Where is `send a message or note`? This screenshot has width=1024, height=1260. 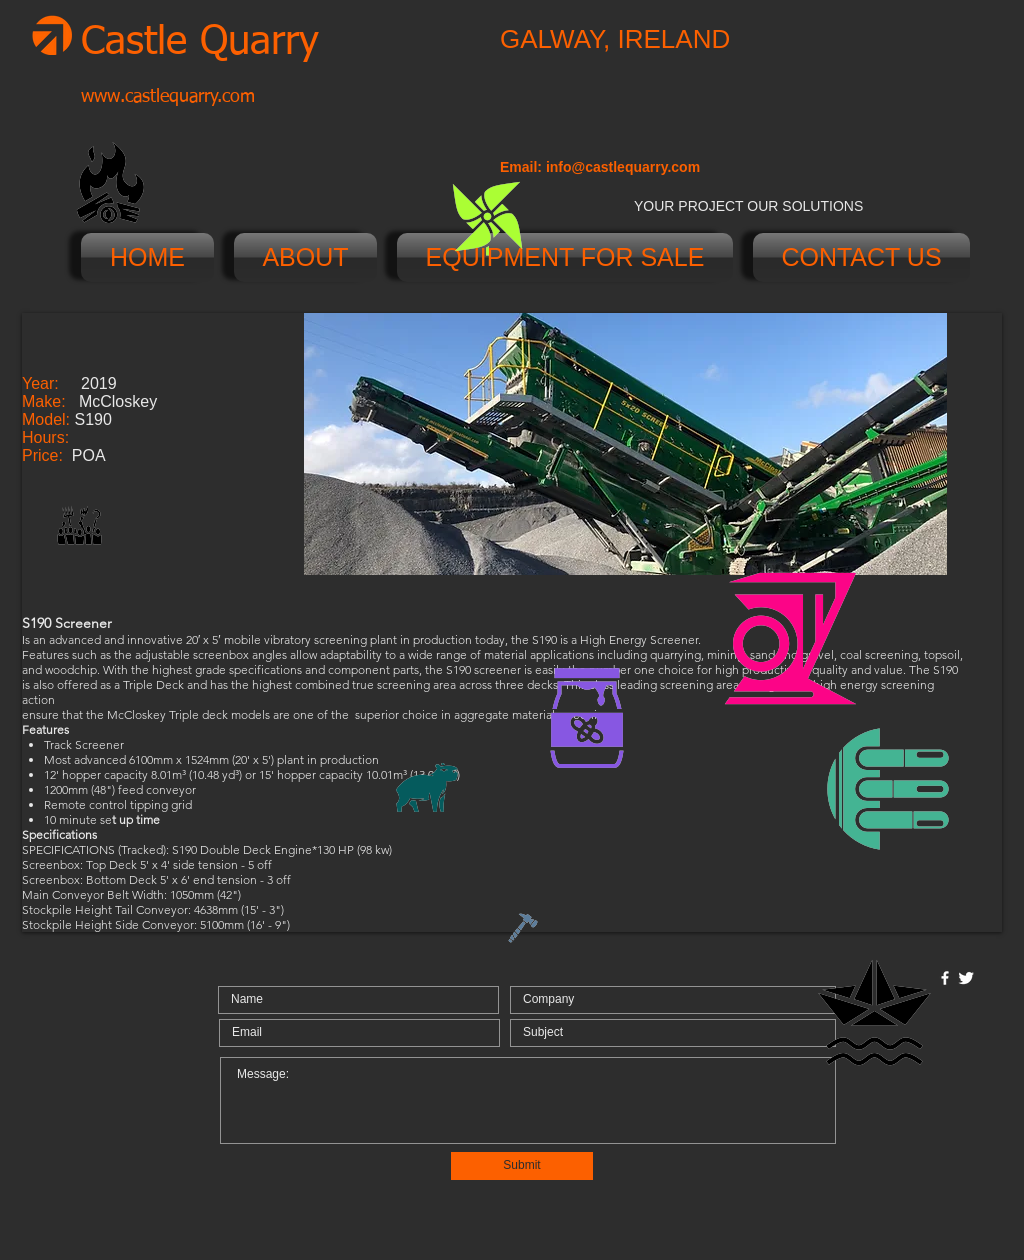
send a message or note is located at coordinates (874, 1012).